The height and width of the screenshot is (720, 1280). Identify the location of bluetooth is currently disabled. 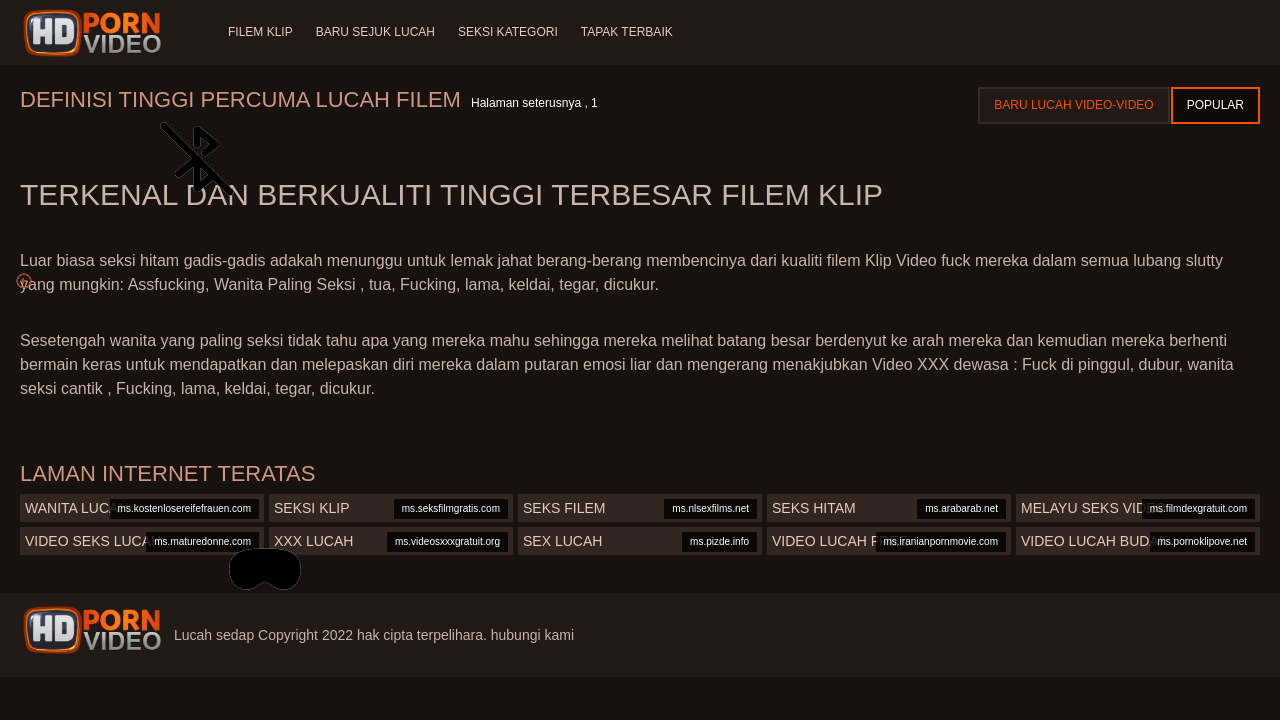
(197, 159).